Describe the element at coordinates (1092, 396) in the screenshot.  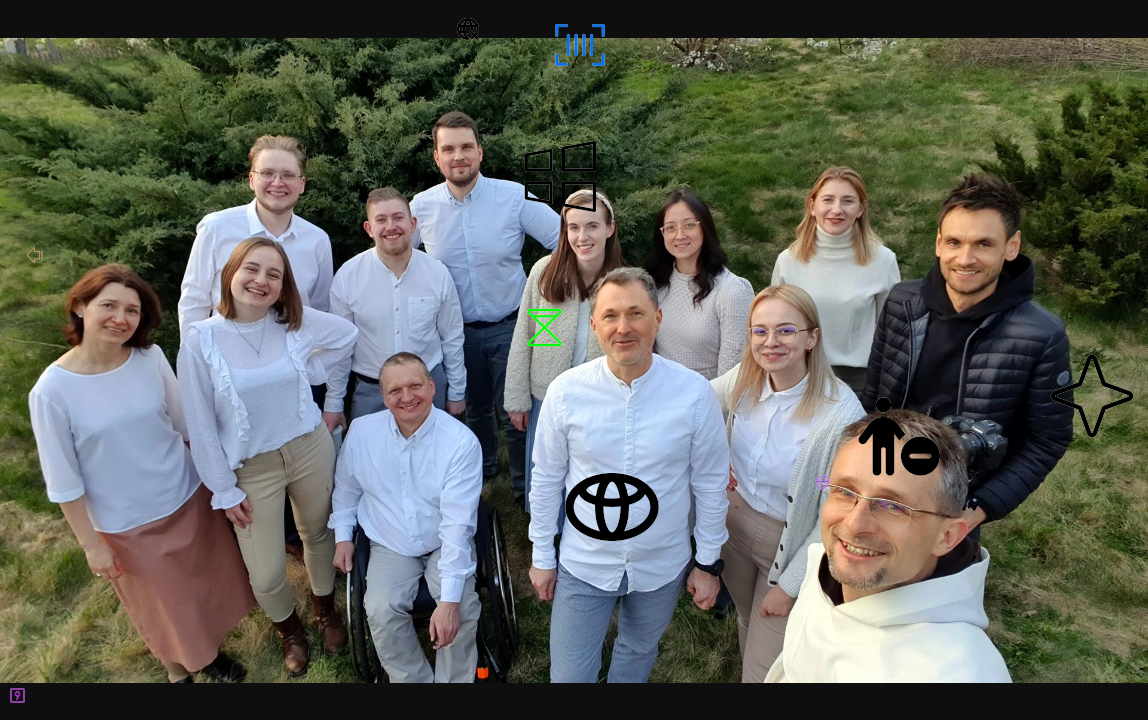
I see `indicates a special or featured item` at that location.